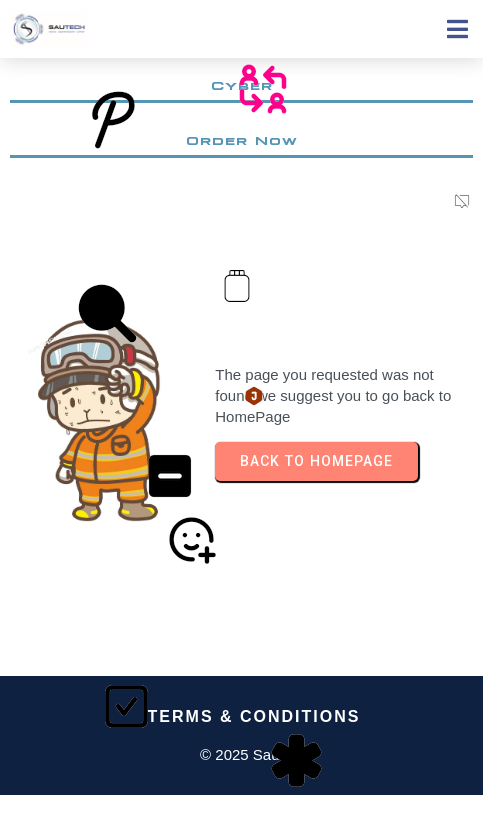 The image size is (483, 815). Describe the element at coordinates (237, 286) in the screenshot. I see `store or organize items in a container` at that location.